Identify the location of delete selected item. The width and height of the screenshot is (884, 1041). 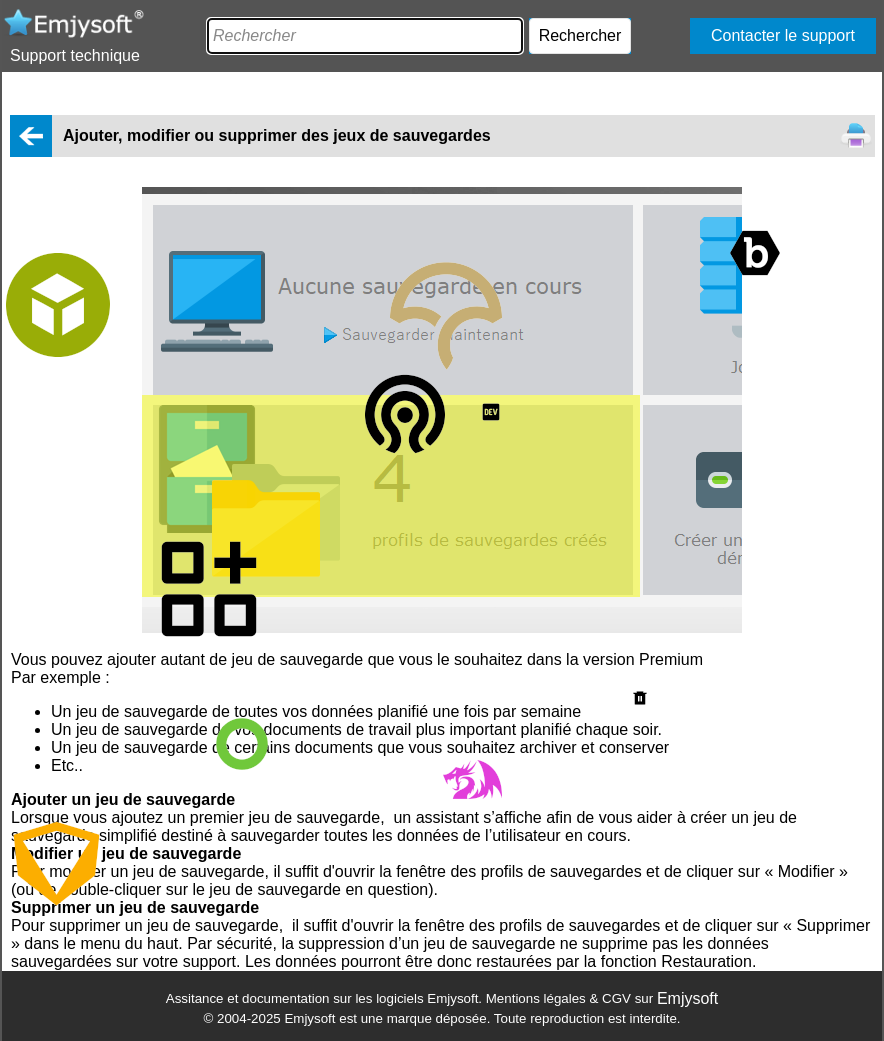
(640, 698).